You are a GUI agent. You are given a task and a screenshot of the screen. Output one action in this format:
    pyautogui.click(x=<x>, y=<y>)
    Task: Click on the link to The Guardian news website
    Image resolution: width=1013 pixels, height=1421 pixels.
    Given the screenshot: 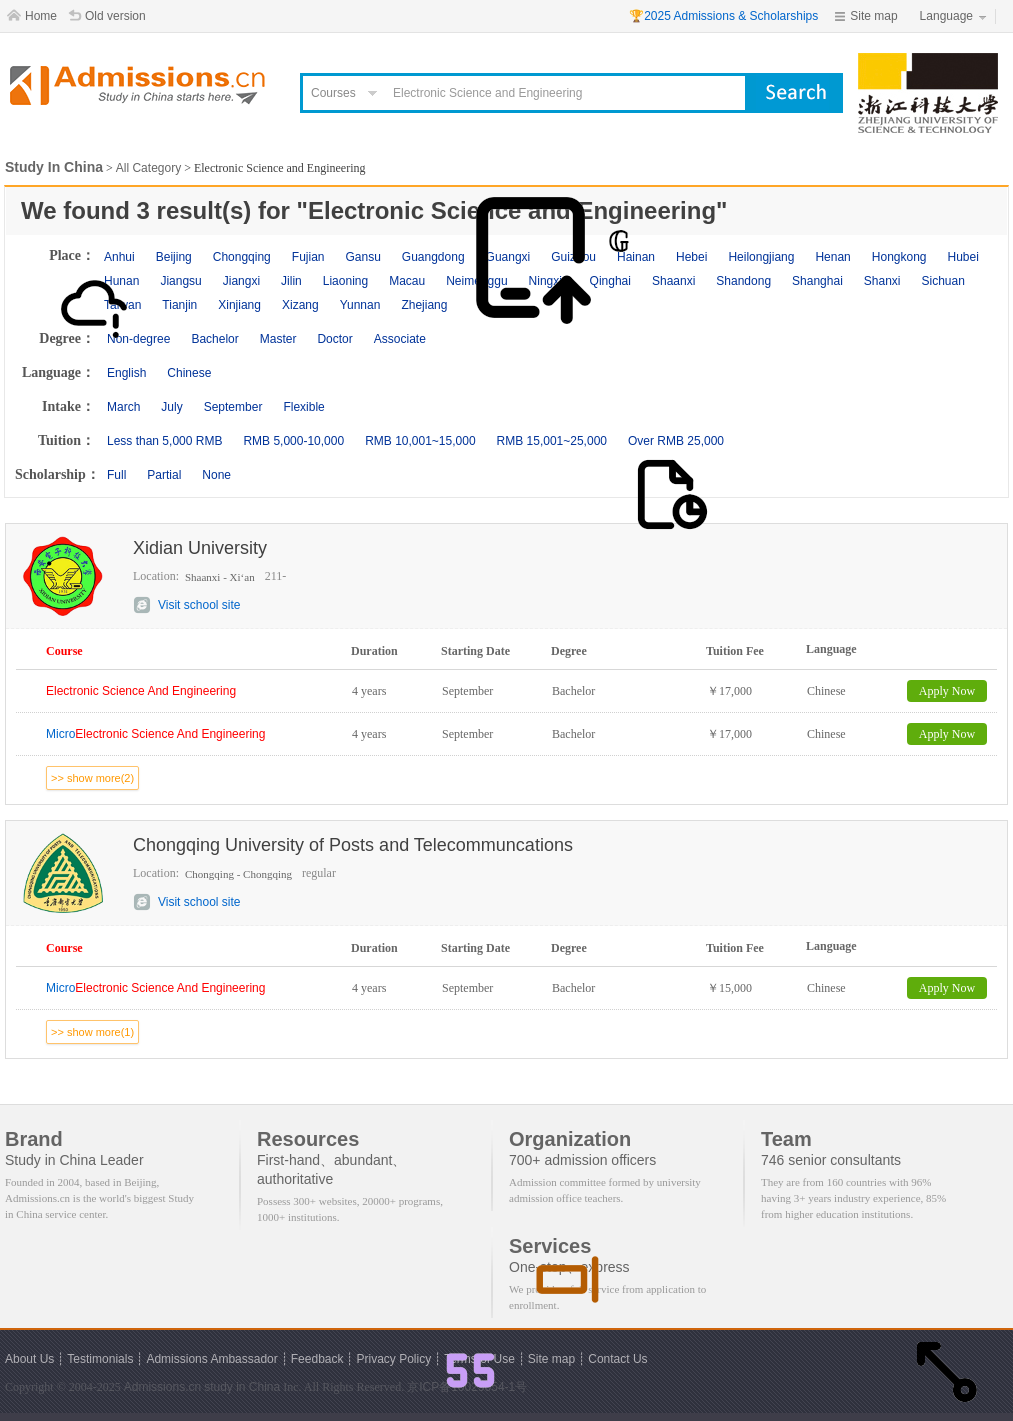 What is the action you would take?
    pyautogui.click(x=619, y=241)
    